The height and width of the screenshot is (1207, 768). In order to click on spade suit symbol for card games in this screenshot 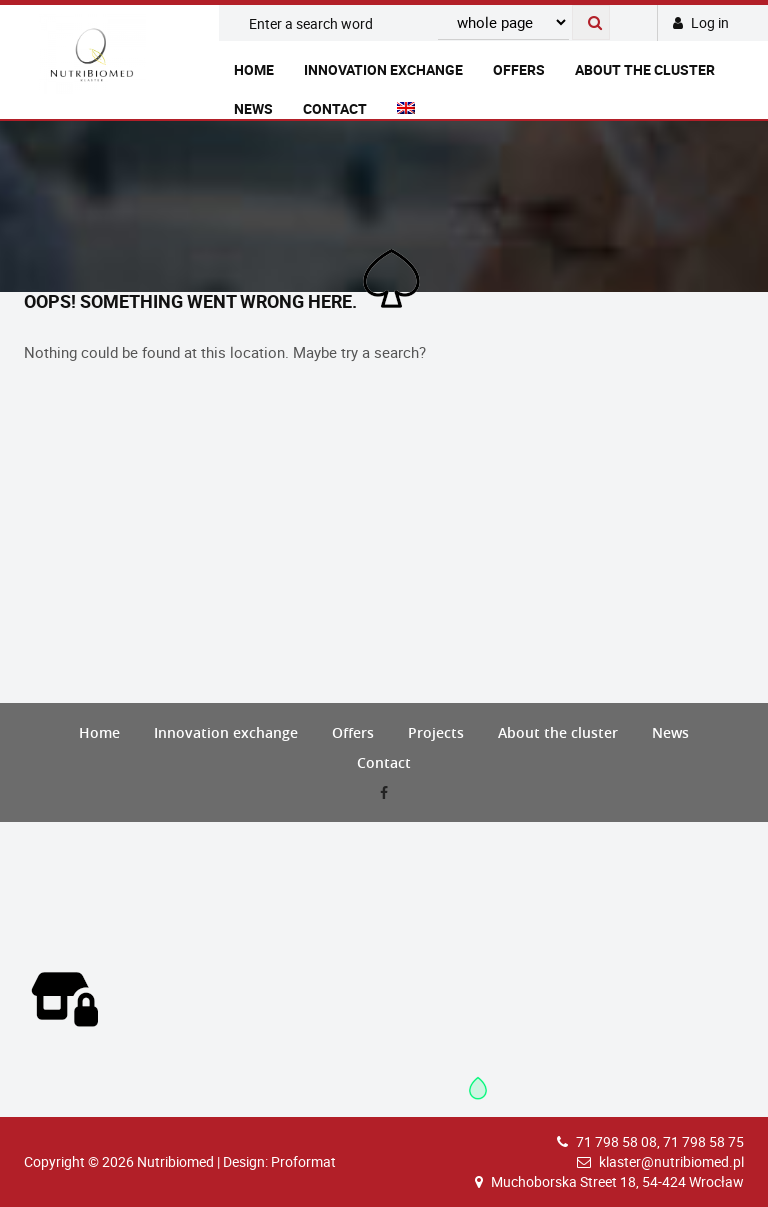, I will do `click(391, 279)`.